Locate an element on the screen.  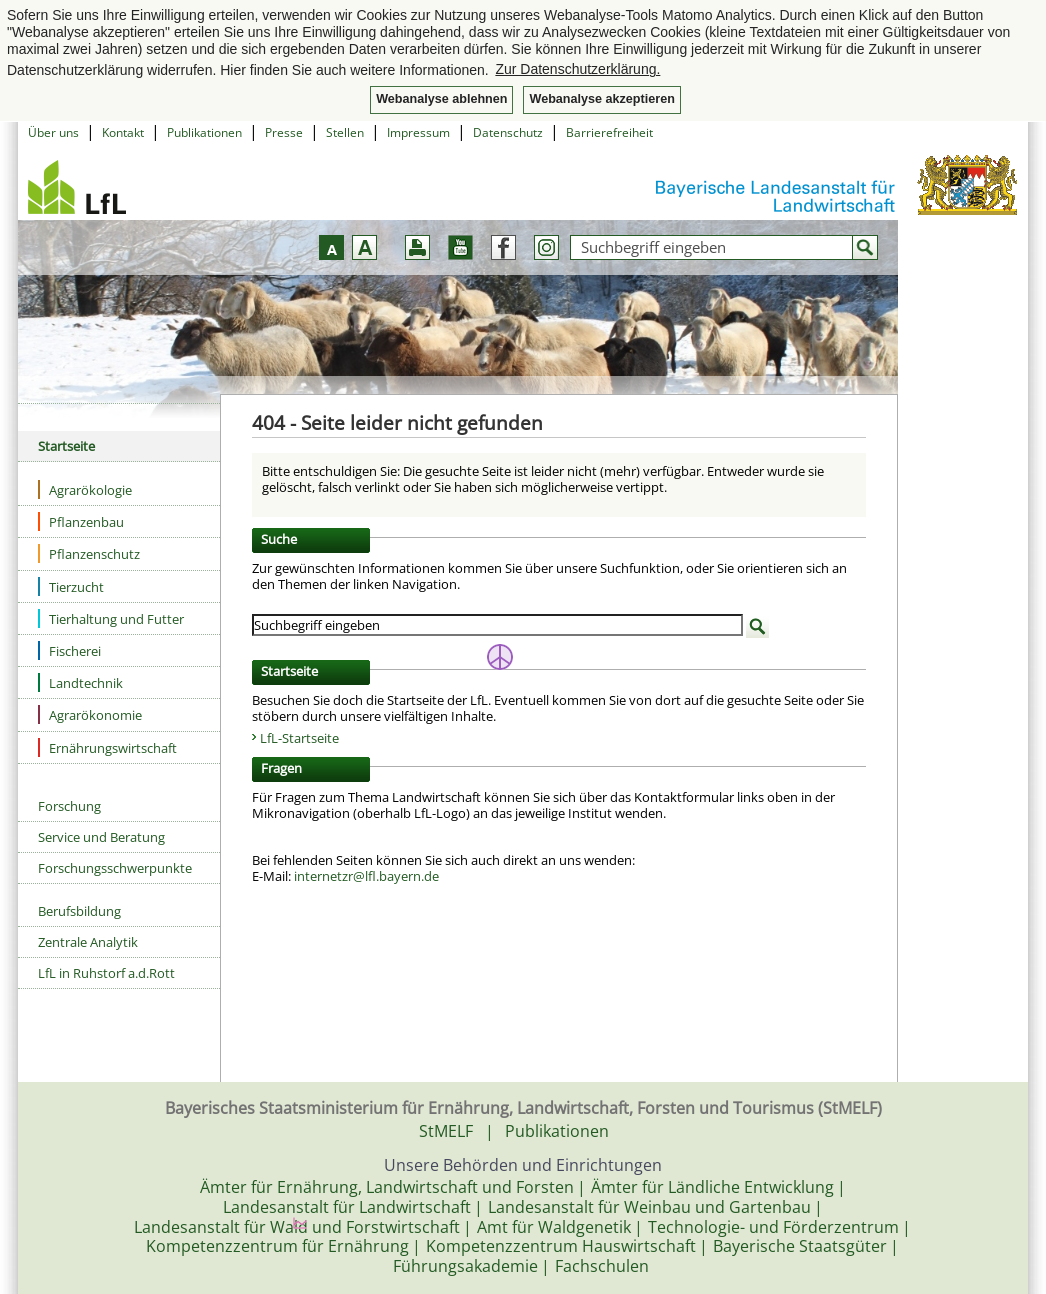
view analytics or statistics is located at coordinates (300, 1223).